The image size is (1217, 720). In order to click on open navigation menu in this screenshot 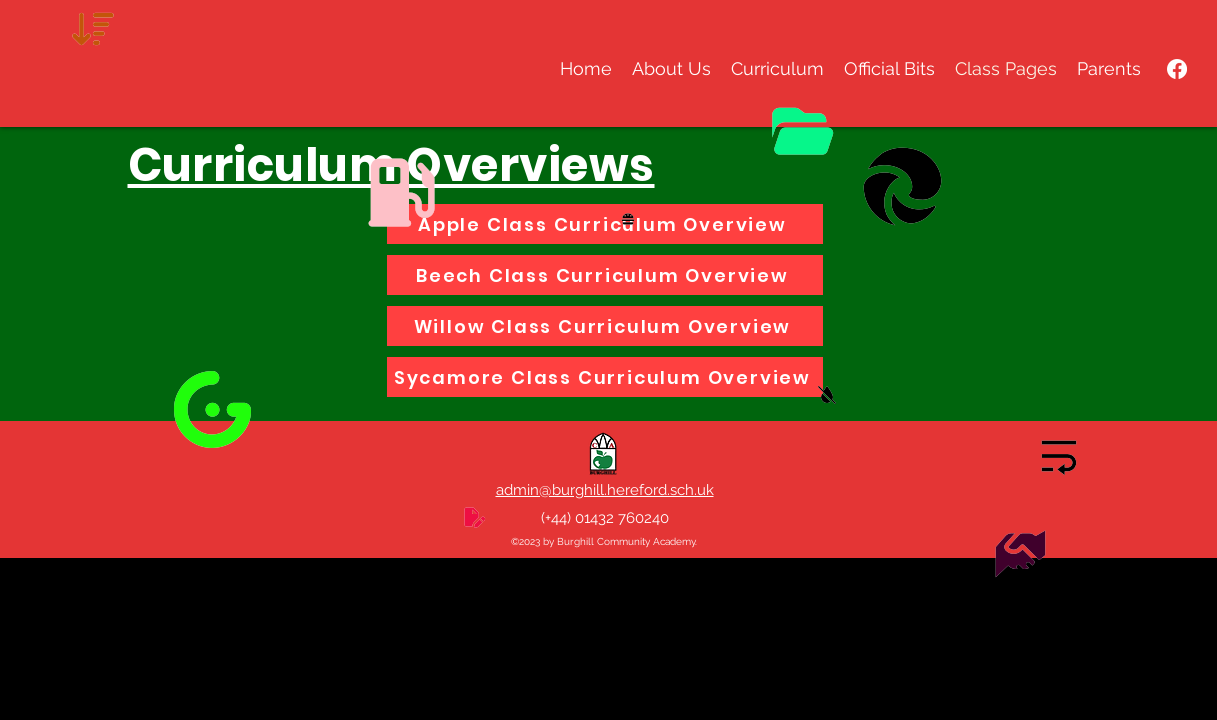, I will do `click(628, 219)`.